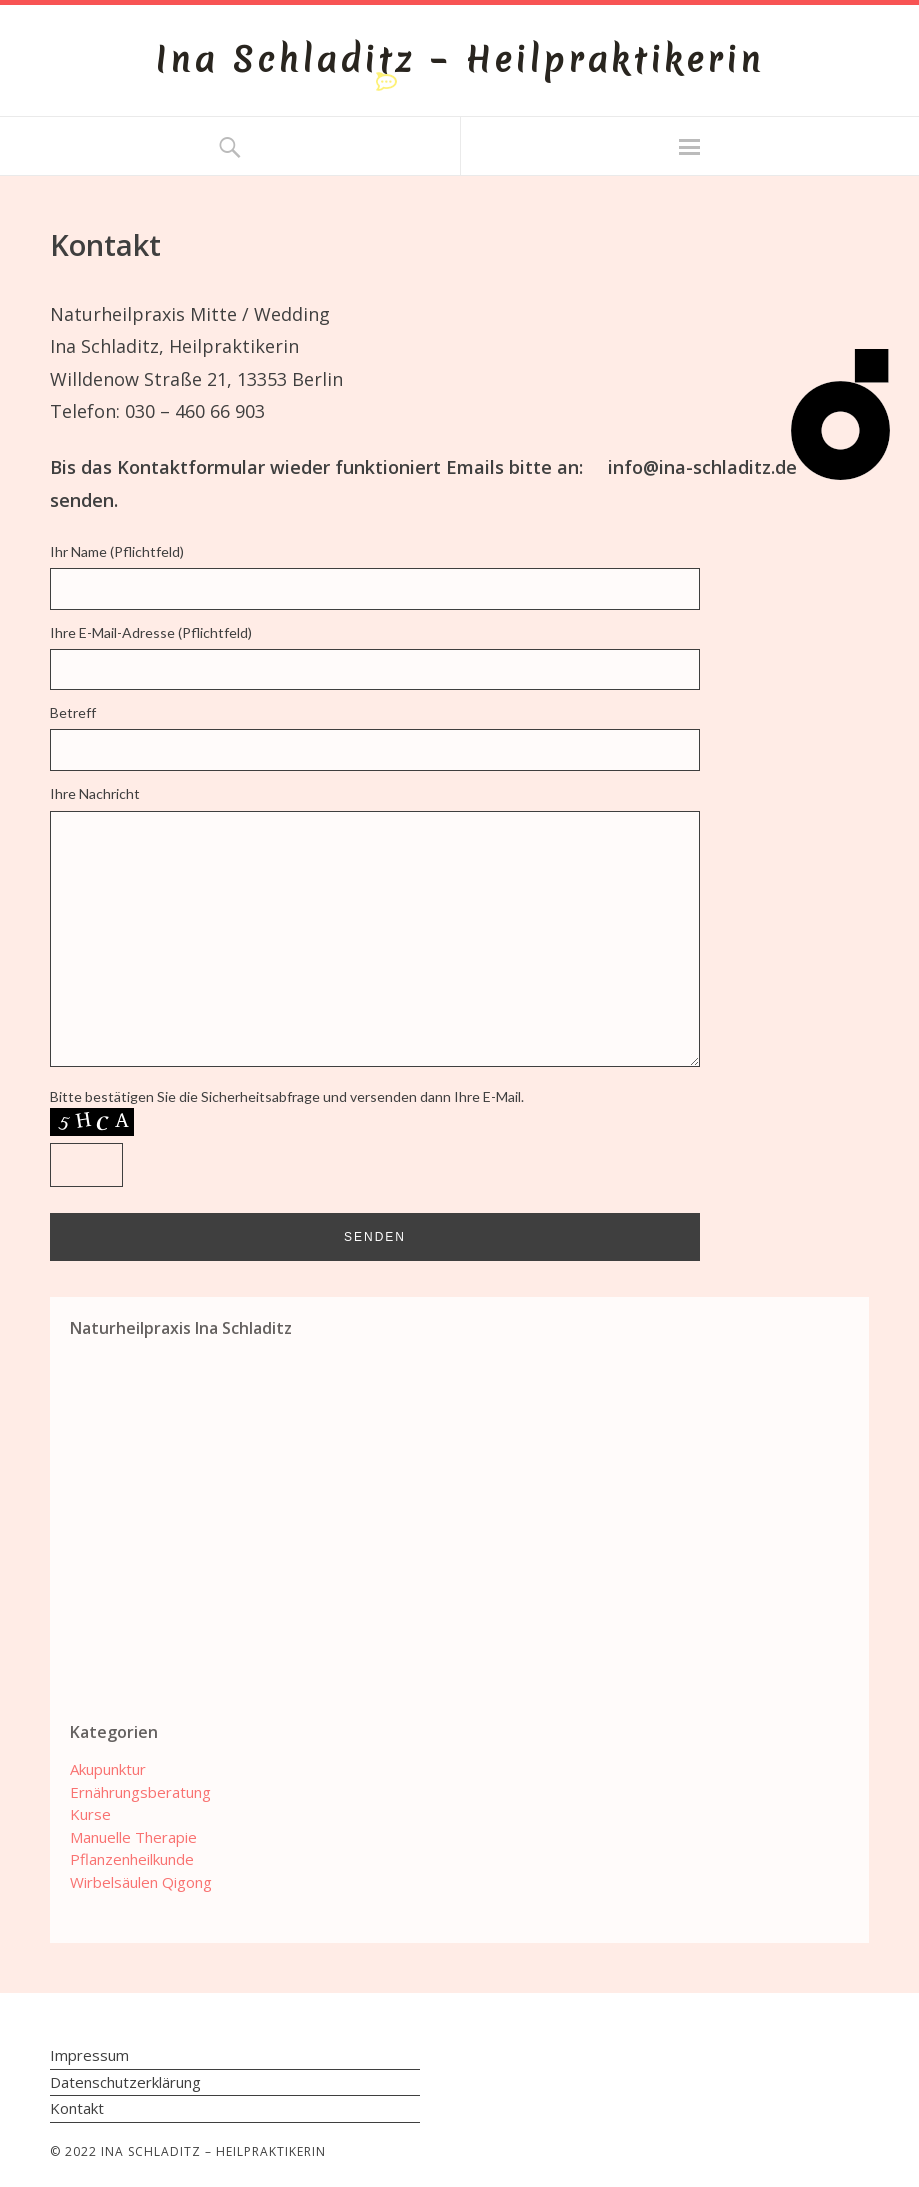 Image resolution: width=919 pixels, height=2187 pixels. What do you see at coordinates (386, 81) in the screenshot?
I see `open Rocket.Chat application` at bounding box center [386, 81].